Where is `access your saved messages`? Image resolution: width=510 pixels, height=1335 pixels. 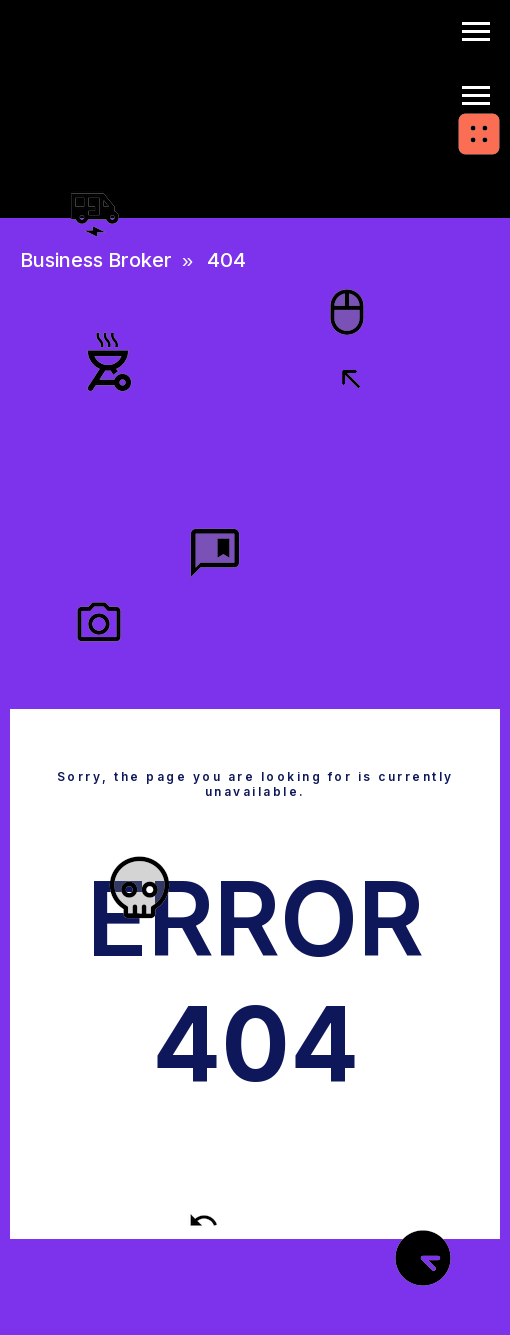
access your saved messages is located at coordinates (215, 553).